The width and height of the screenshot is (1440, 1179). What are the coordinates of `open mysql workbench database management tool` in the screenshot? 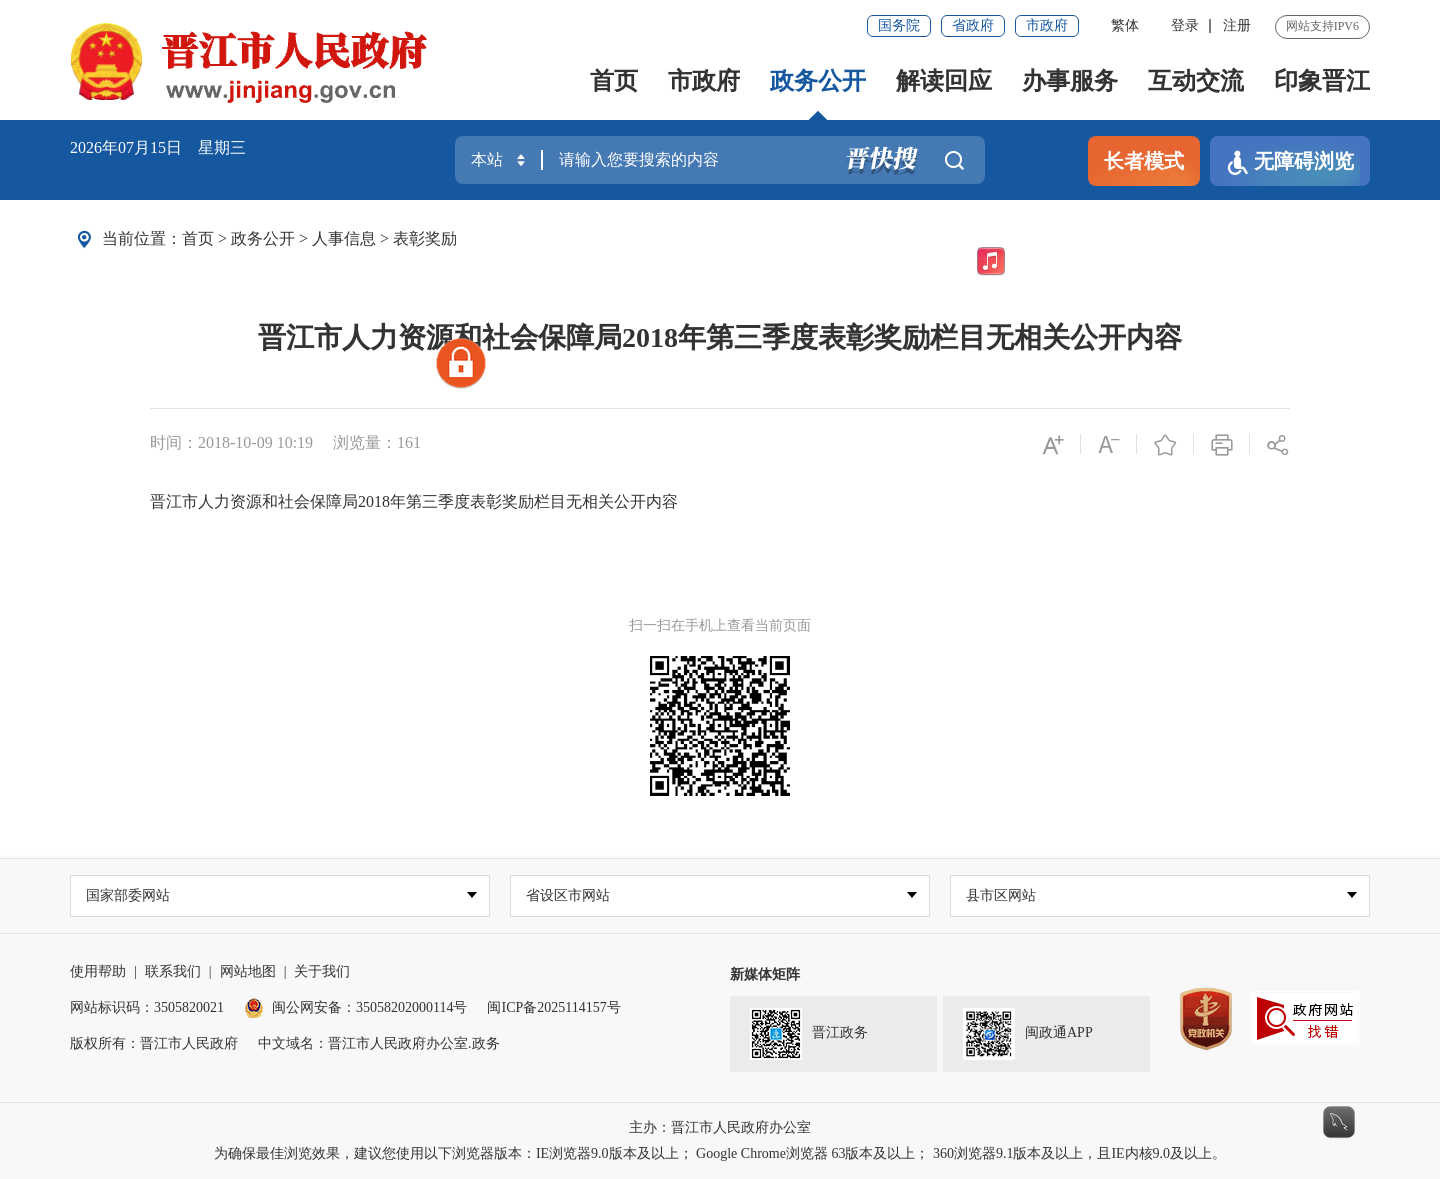 It's located at (1339, 1122).